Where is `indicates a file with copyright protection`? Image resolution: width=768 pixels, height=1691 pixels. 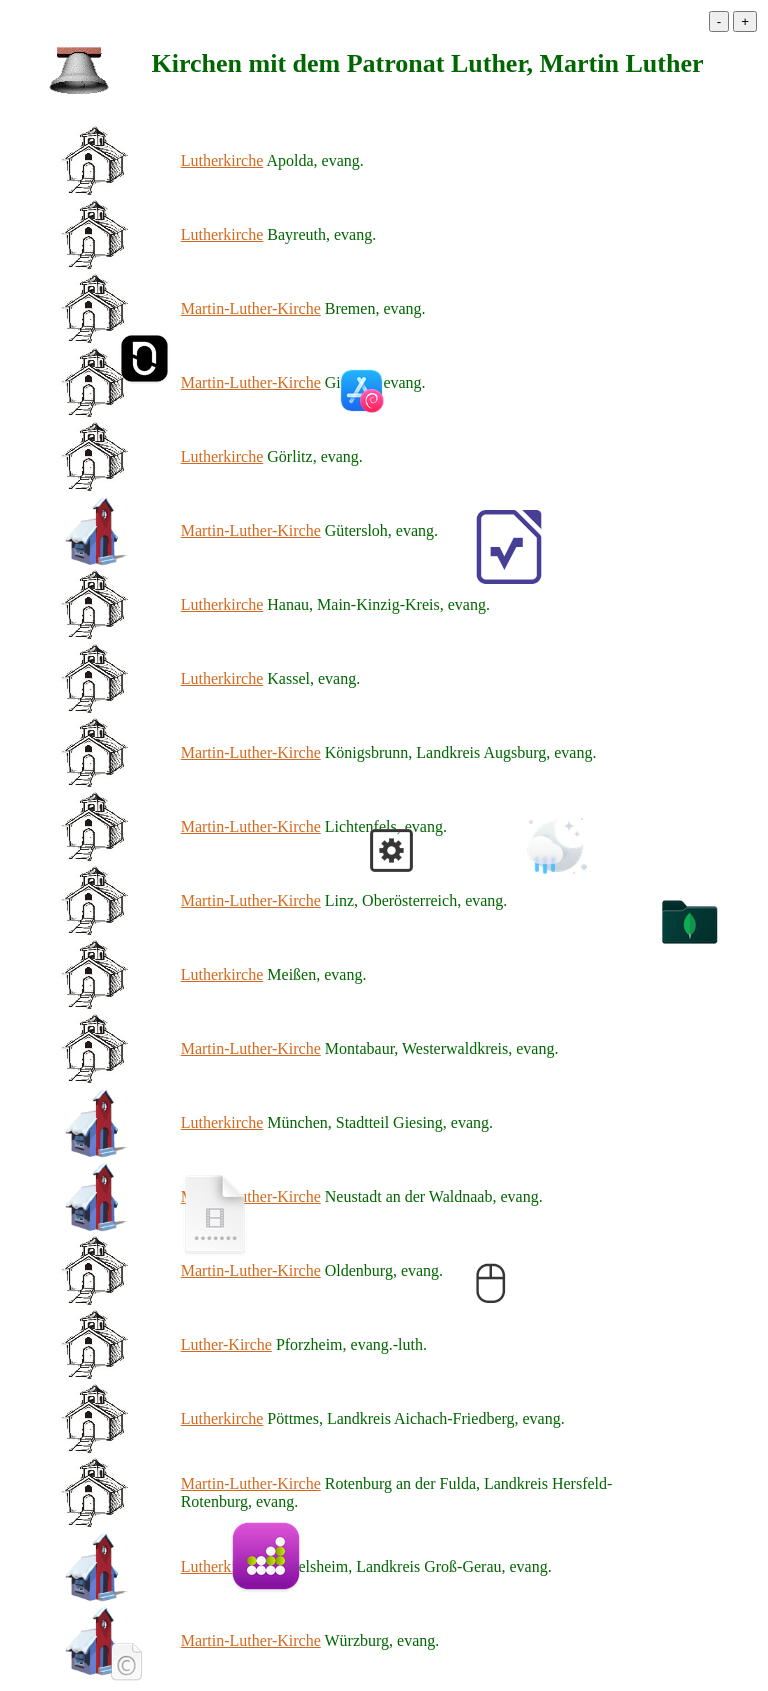
indicates a file with copyright protection is located at coordinates (126, 1661).